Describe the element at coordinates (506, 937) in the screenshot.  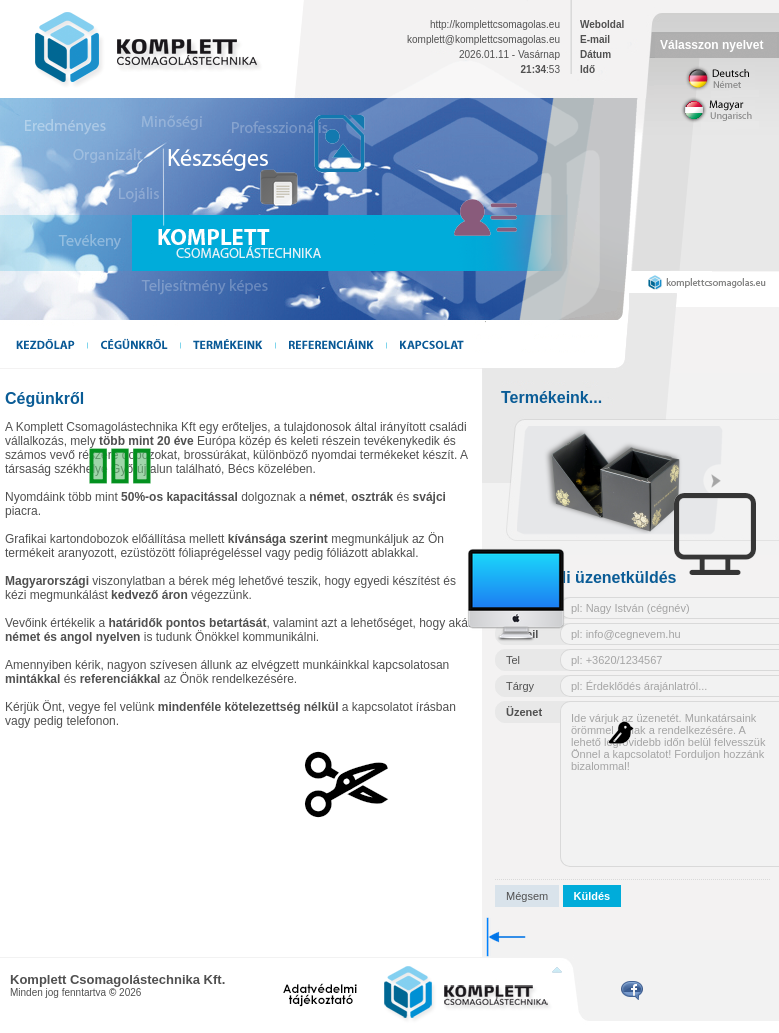
I see `go to the first item in a list or sequence` at that location.